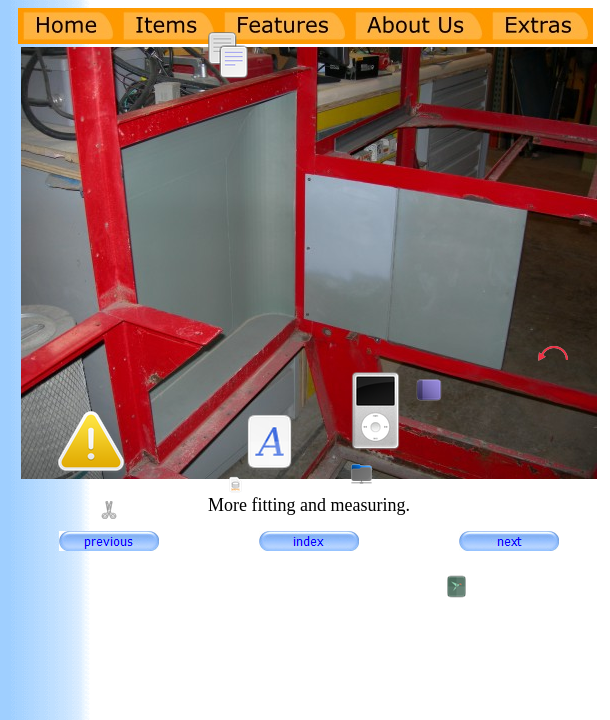 This screenshot has width=610, height=720. I want to click on report a system problem or crash, so click(91, 441).